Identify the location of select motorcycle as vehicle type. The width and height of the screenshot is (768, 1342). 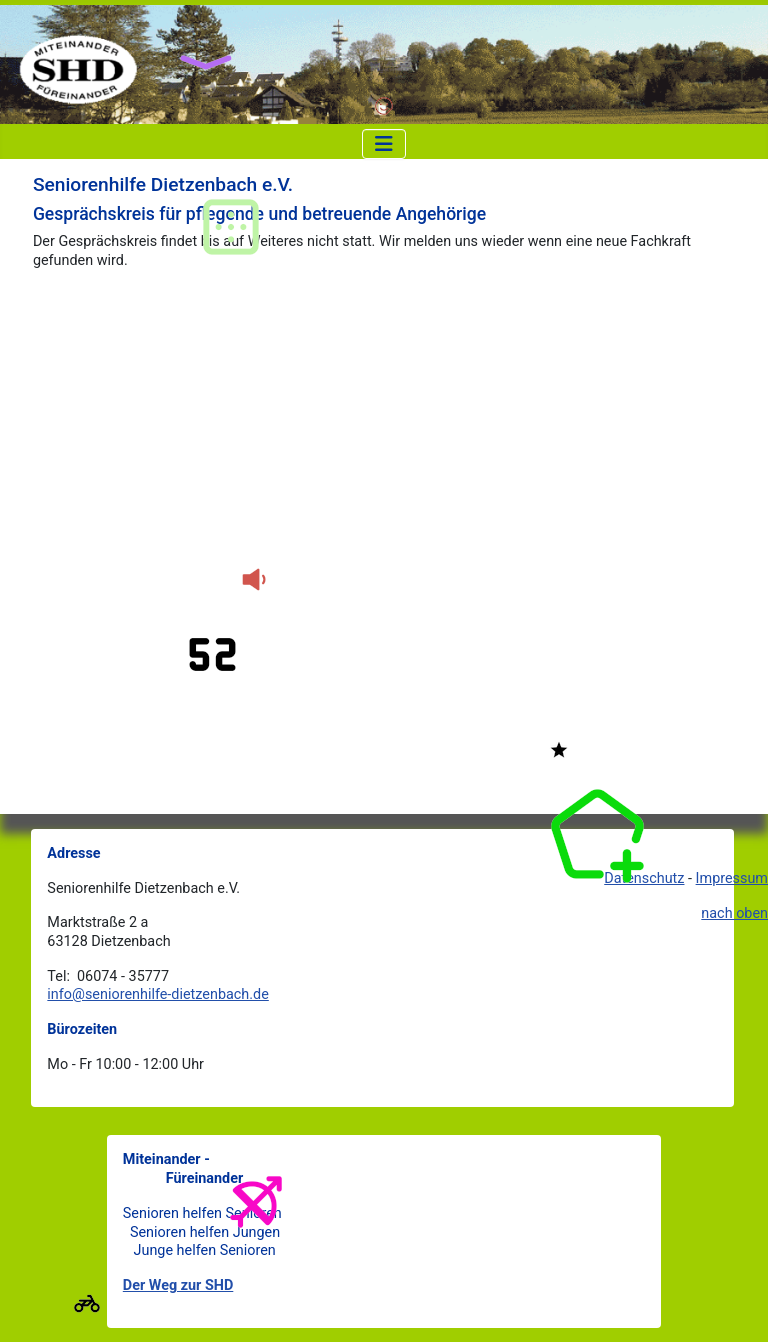
(87, 1303).